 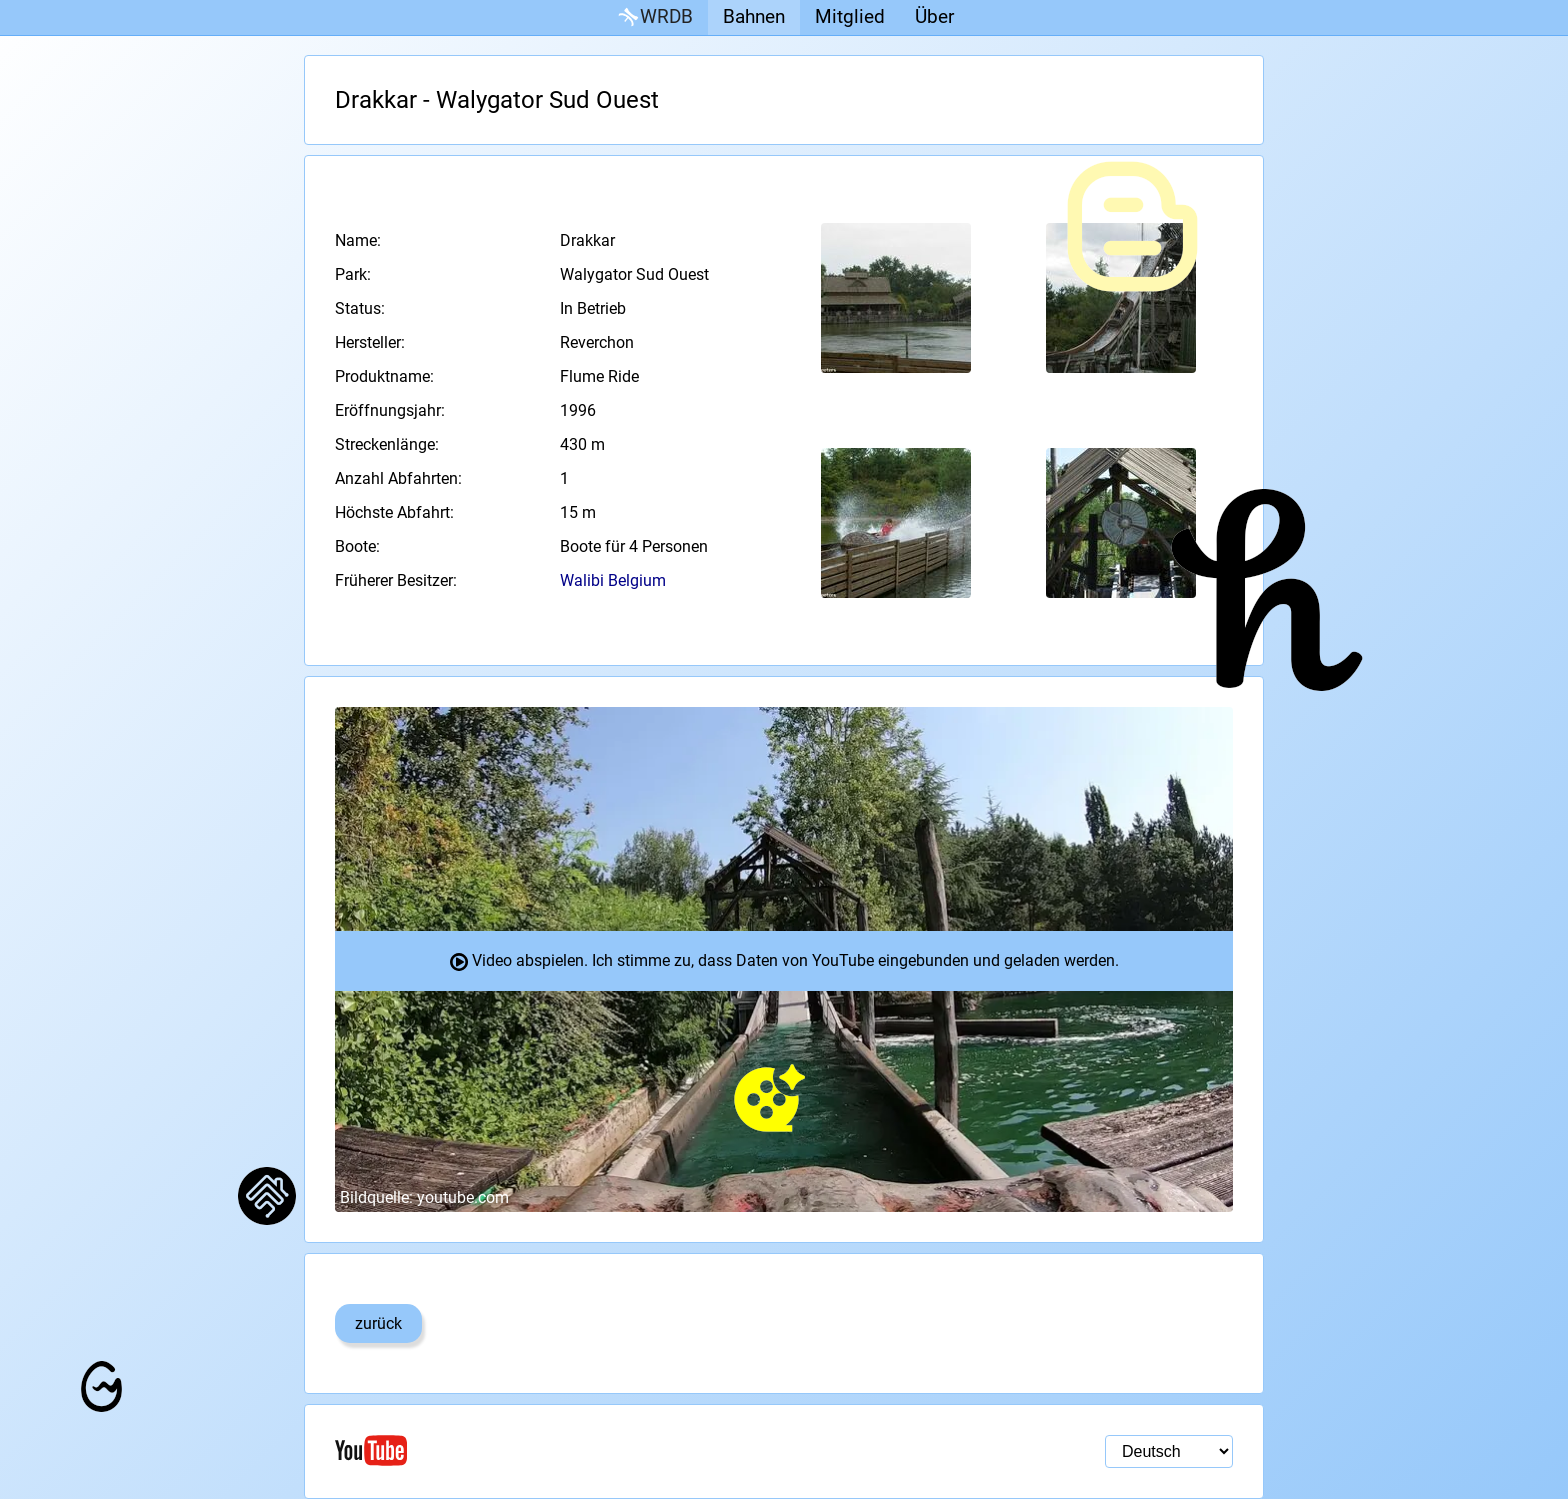 I want to click on open the Honey browser extension, so click(x=1267, y=590).